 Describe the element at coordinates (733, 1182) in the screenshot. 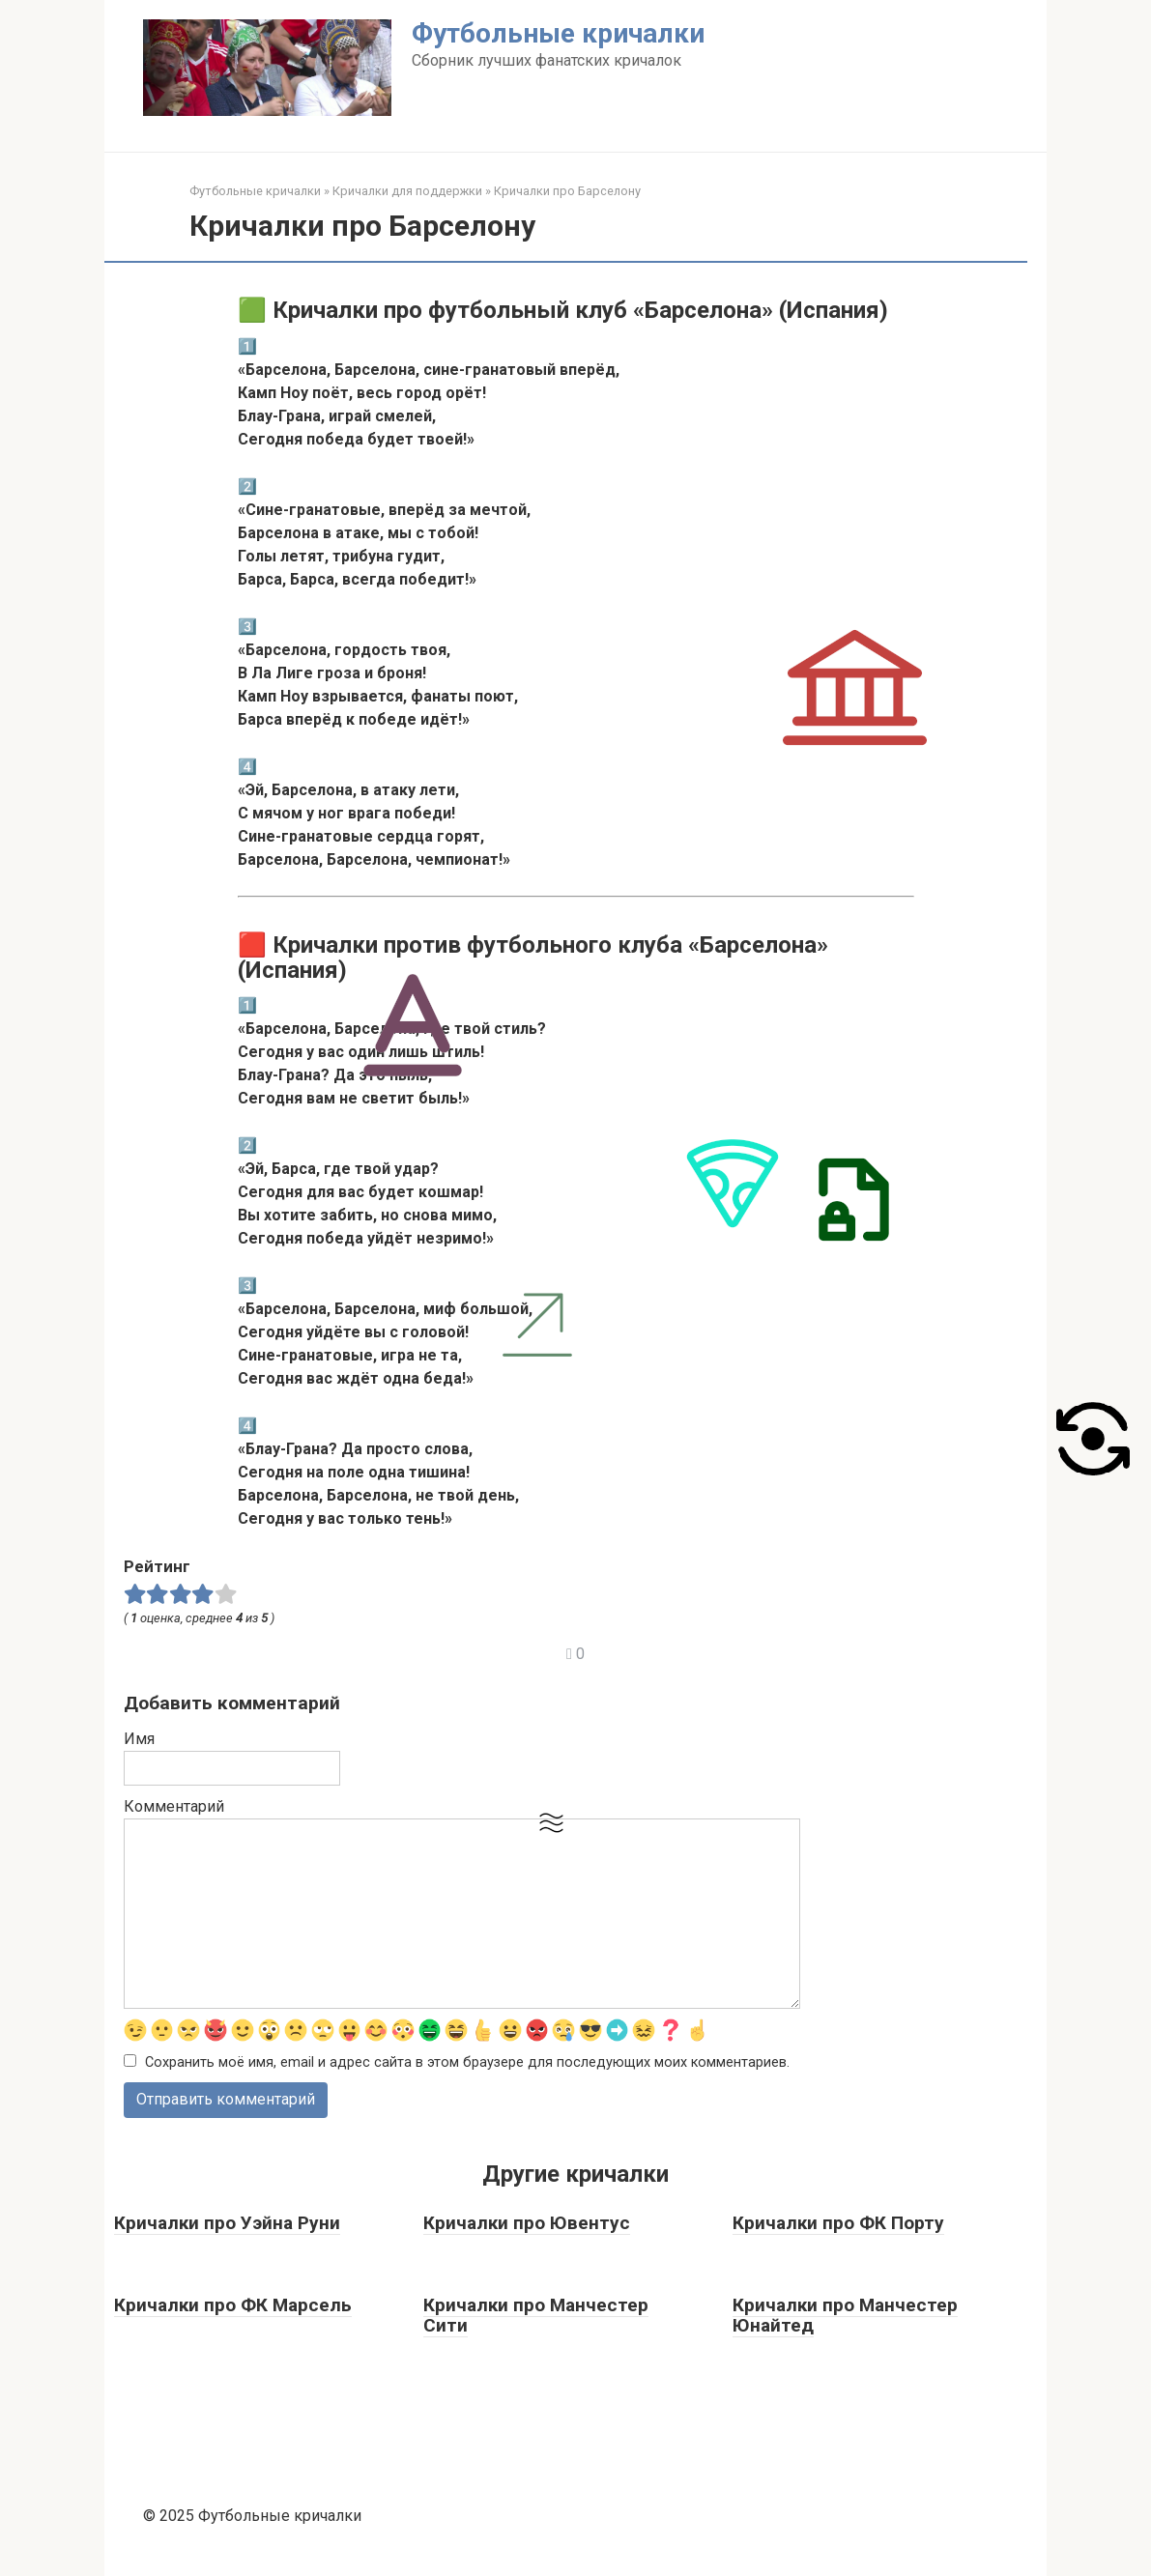

I see `browse food delivery options` at that location.